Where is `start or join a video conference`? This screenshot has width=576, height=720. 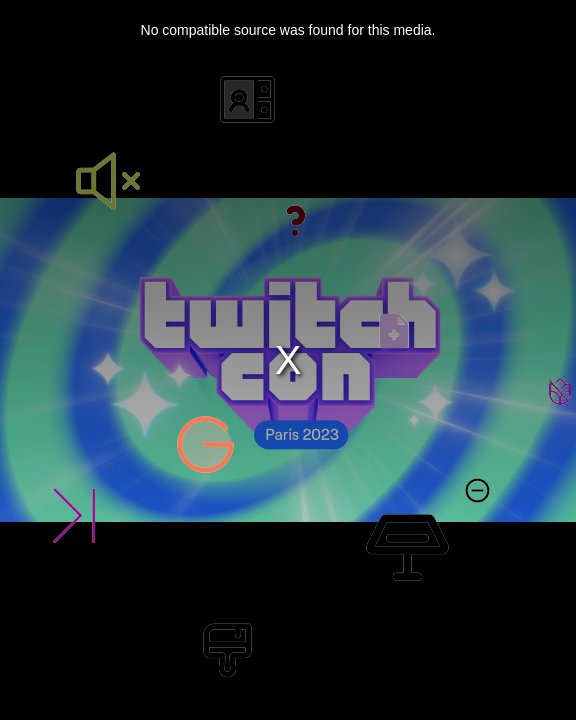
start or join a video conference is located at coordinates (247, 99).